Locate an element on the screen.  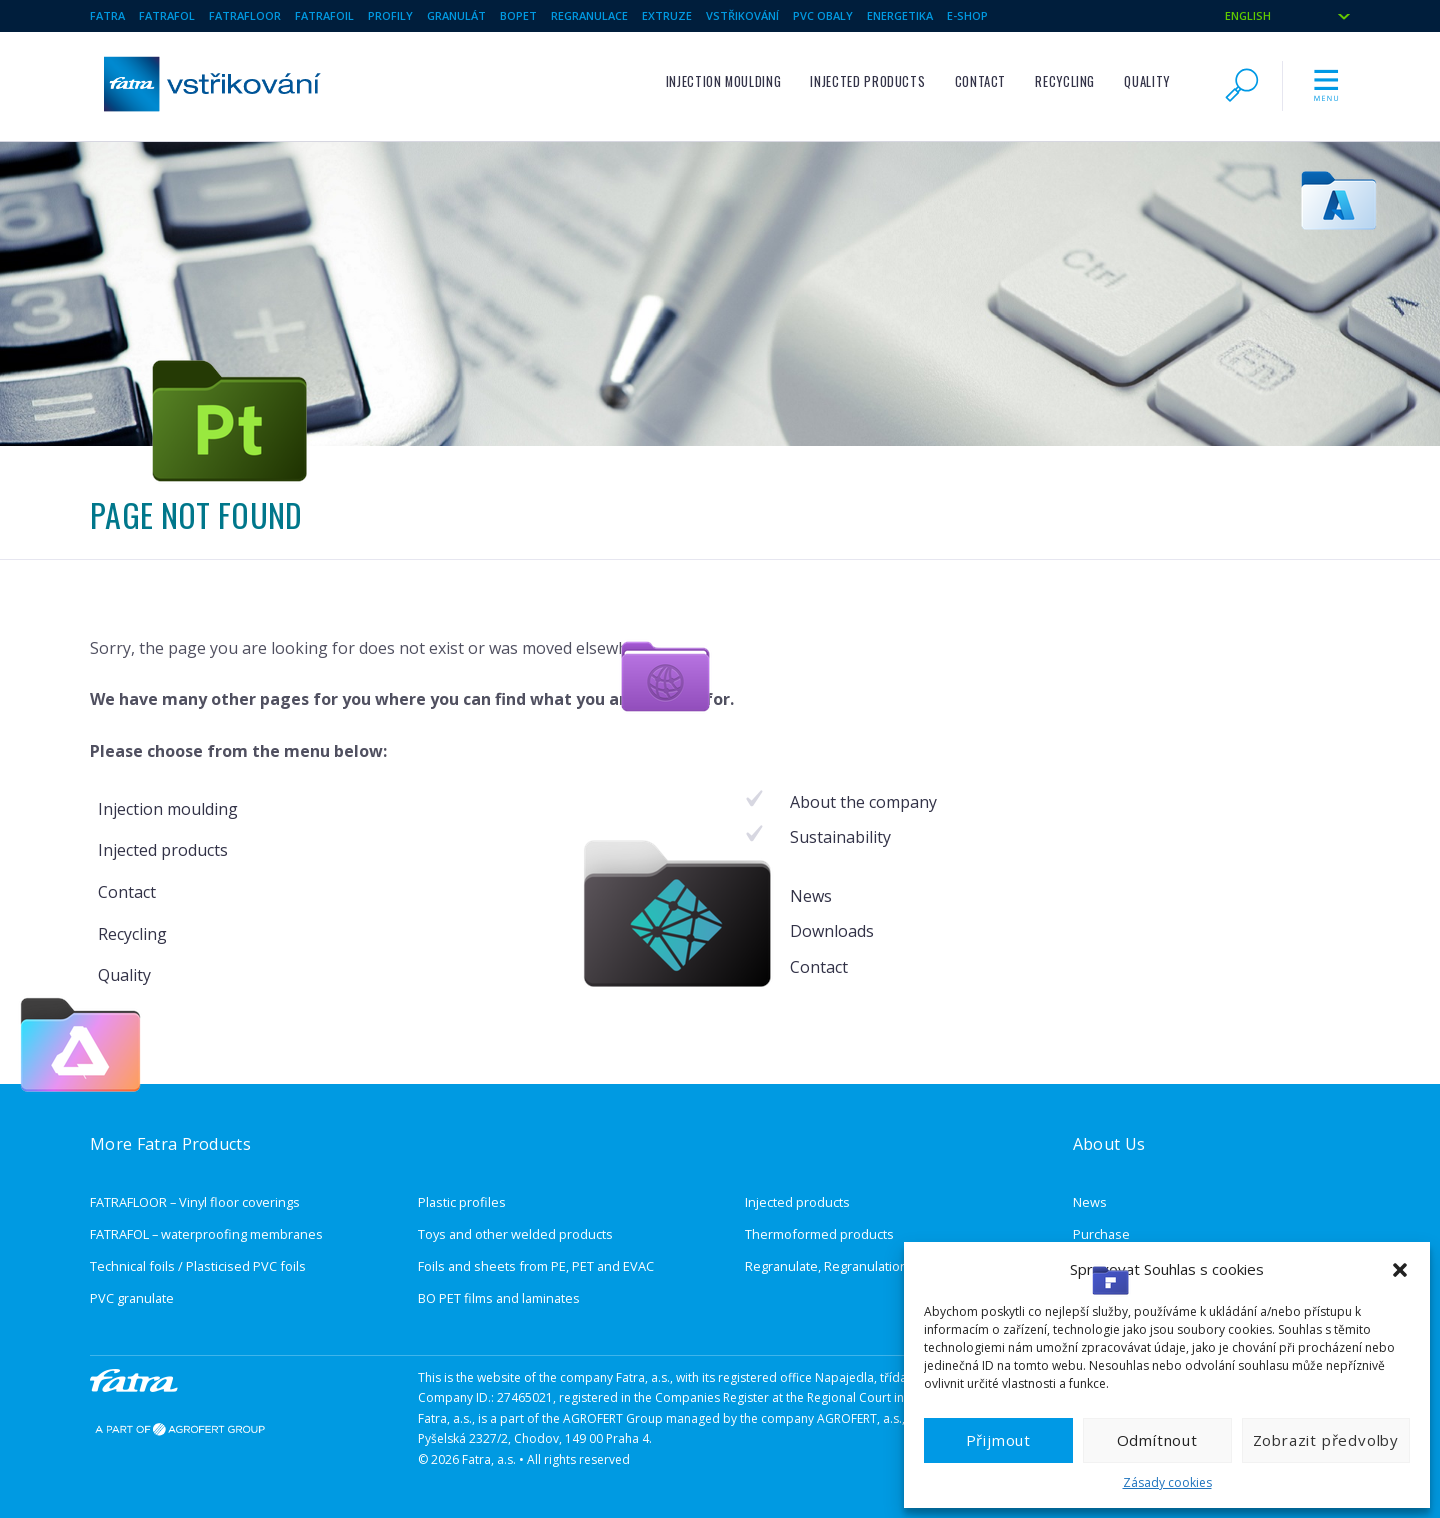
folder containing Netlify project files is located at coordinates (676, 918).